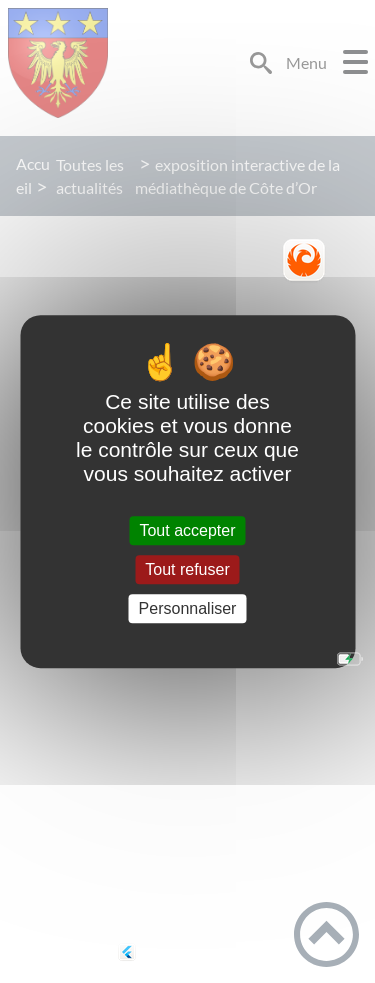 This screenshot has width=375, height=983. I want to click on battery at 50% and currently charging, so click(350, 659).